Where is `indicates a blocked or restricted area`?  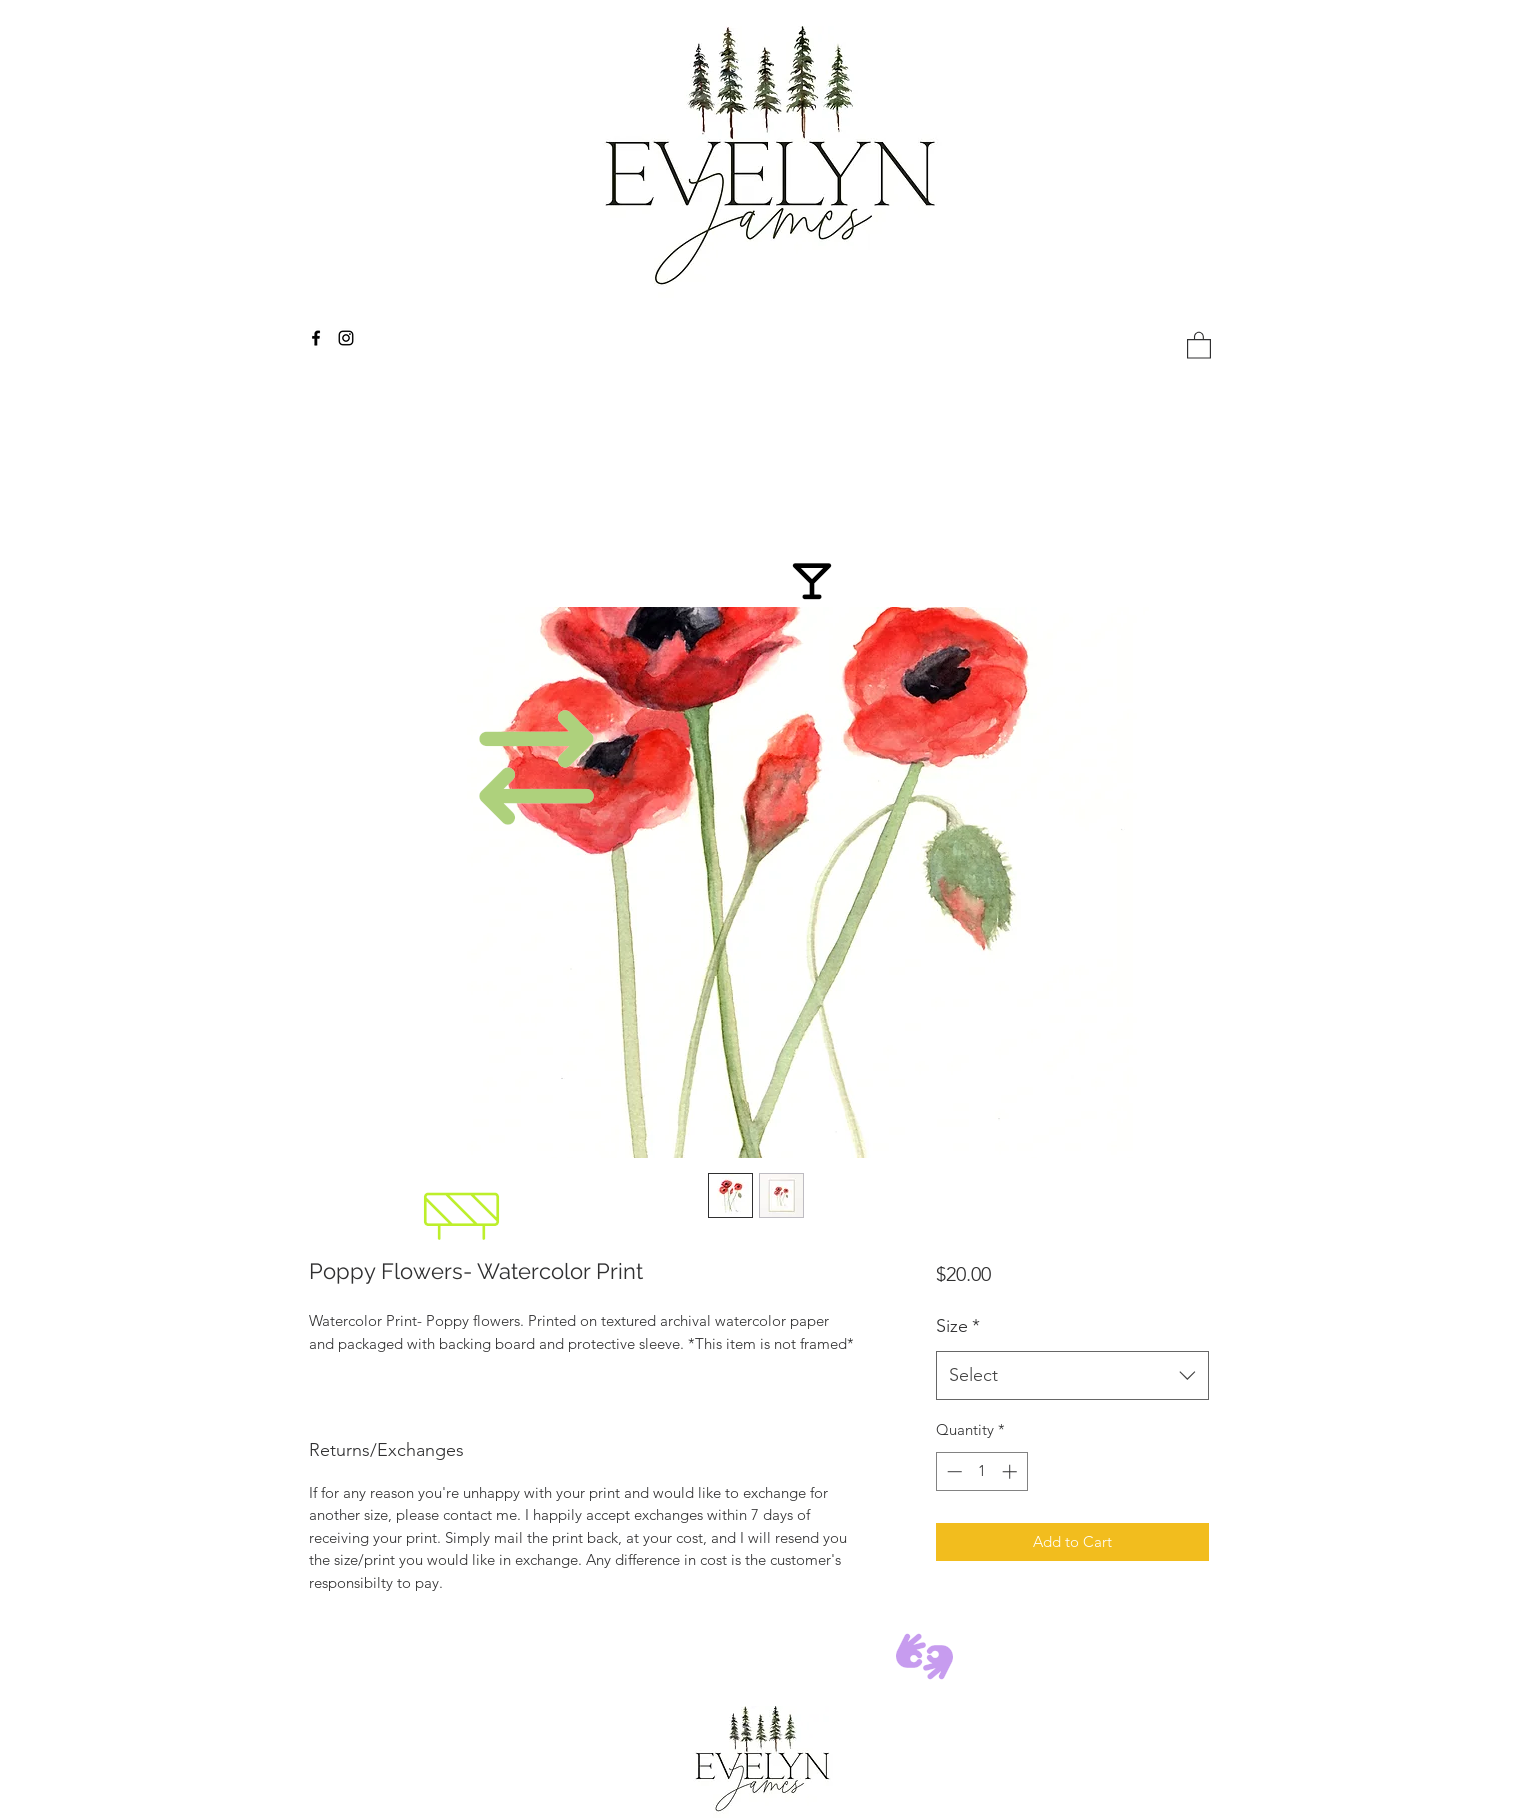 indicates a blocked or restricted area is located at coordinates (461, 1213).